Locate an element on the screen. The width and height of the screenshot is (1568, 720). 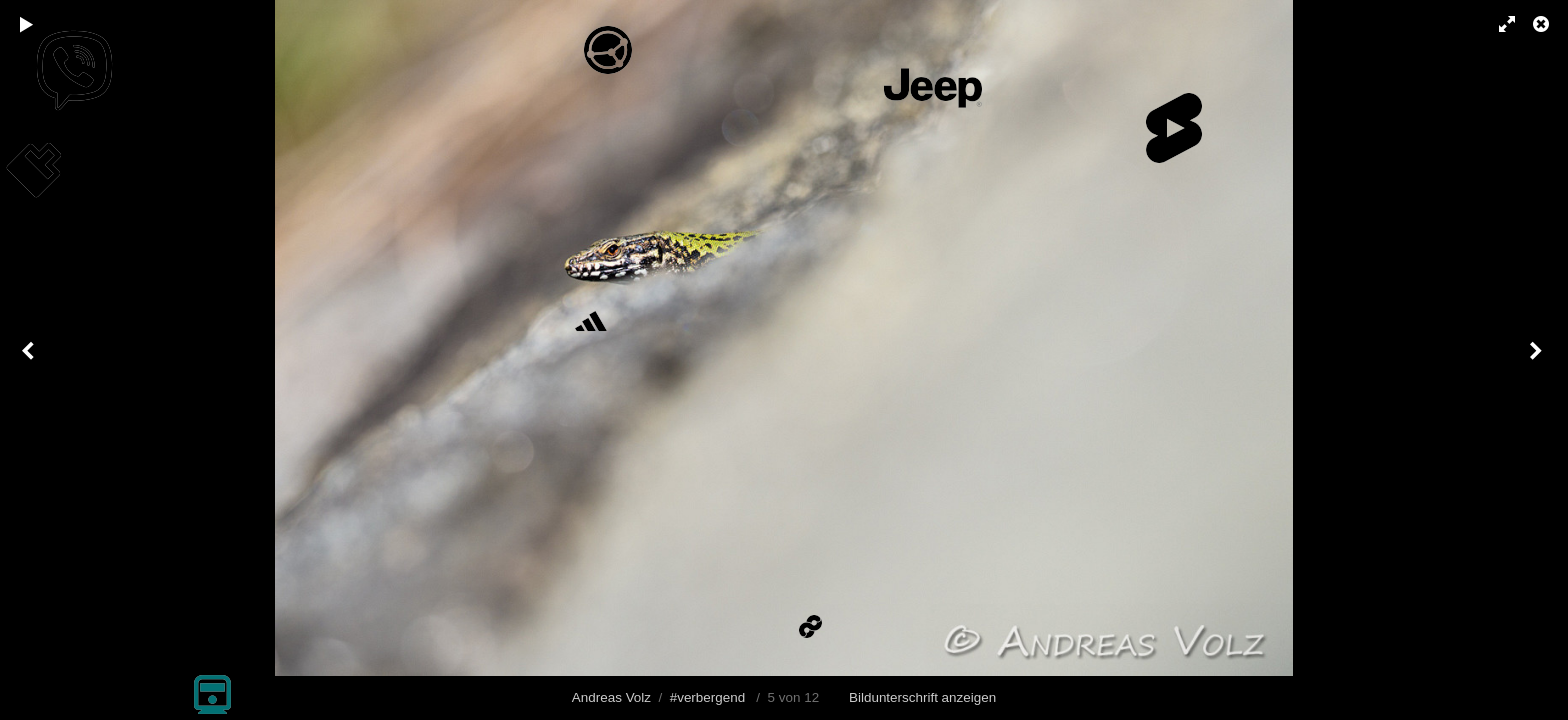
access brush or painting tools is located at coordinates (35, 168).